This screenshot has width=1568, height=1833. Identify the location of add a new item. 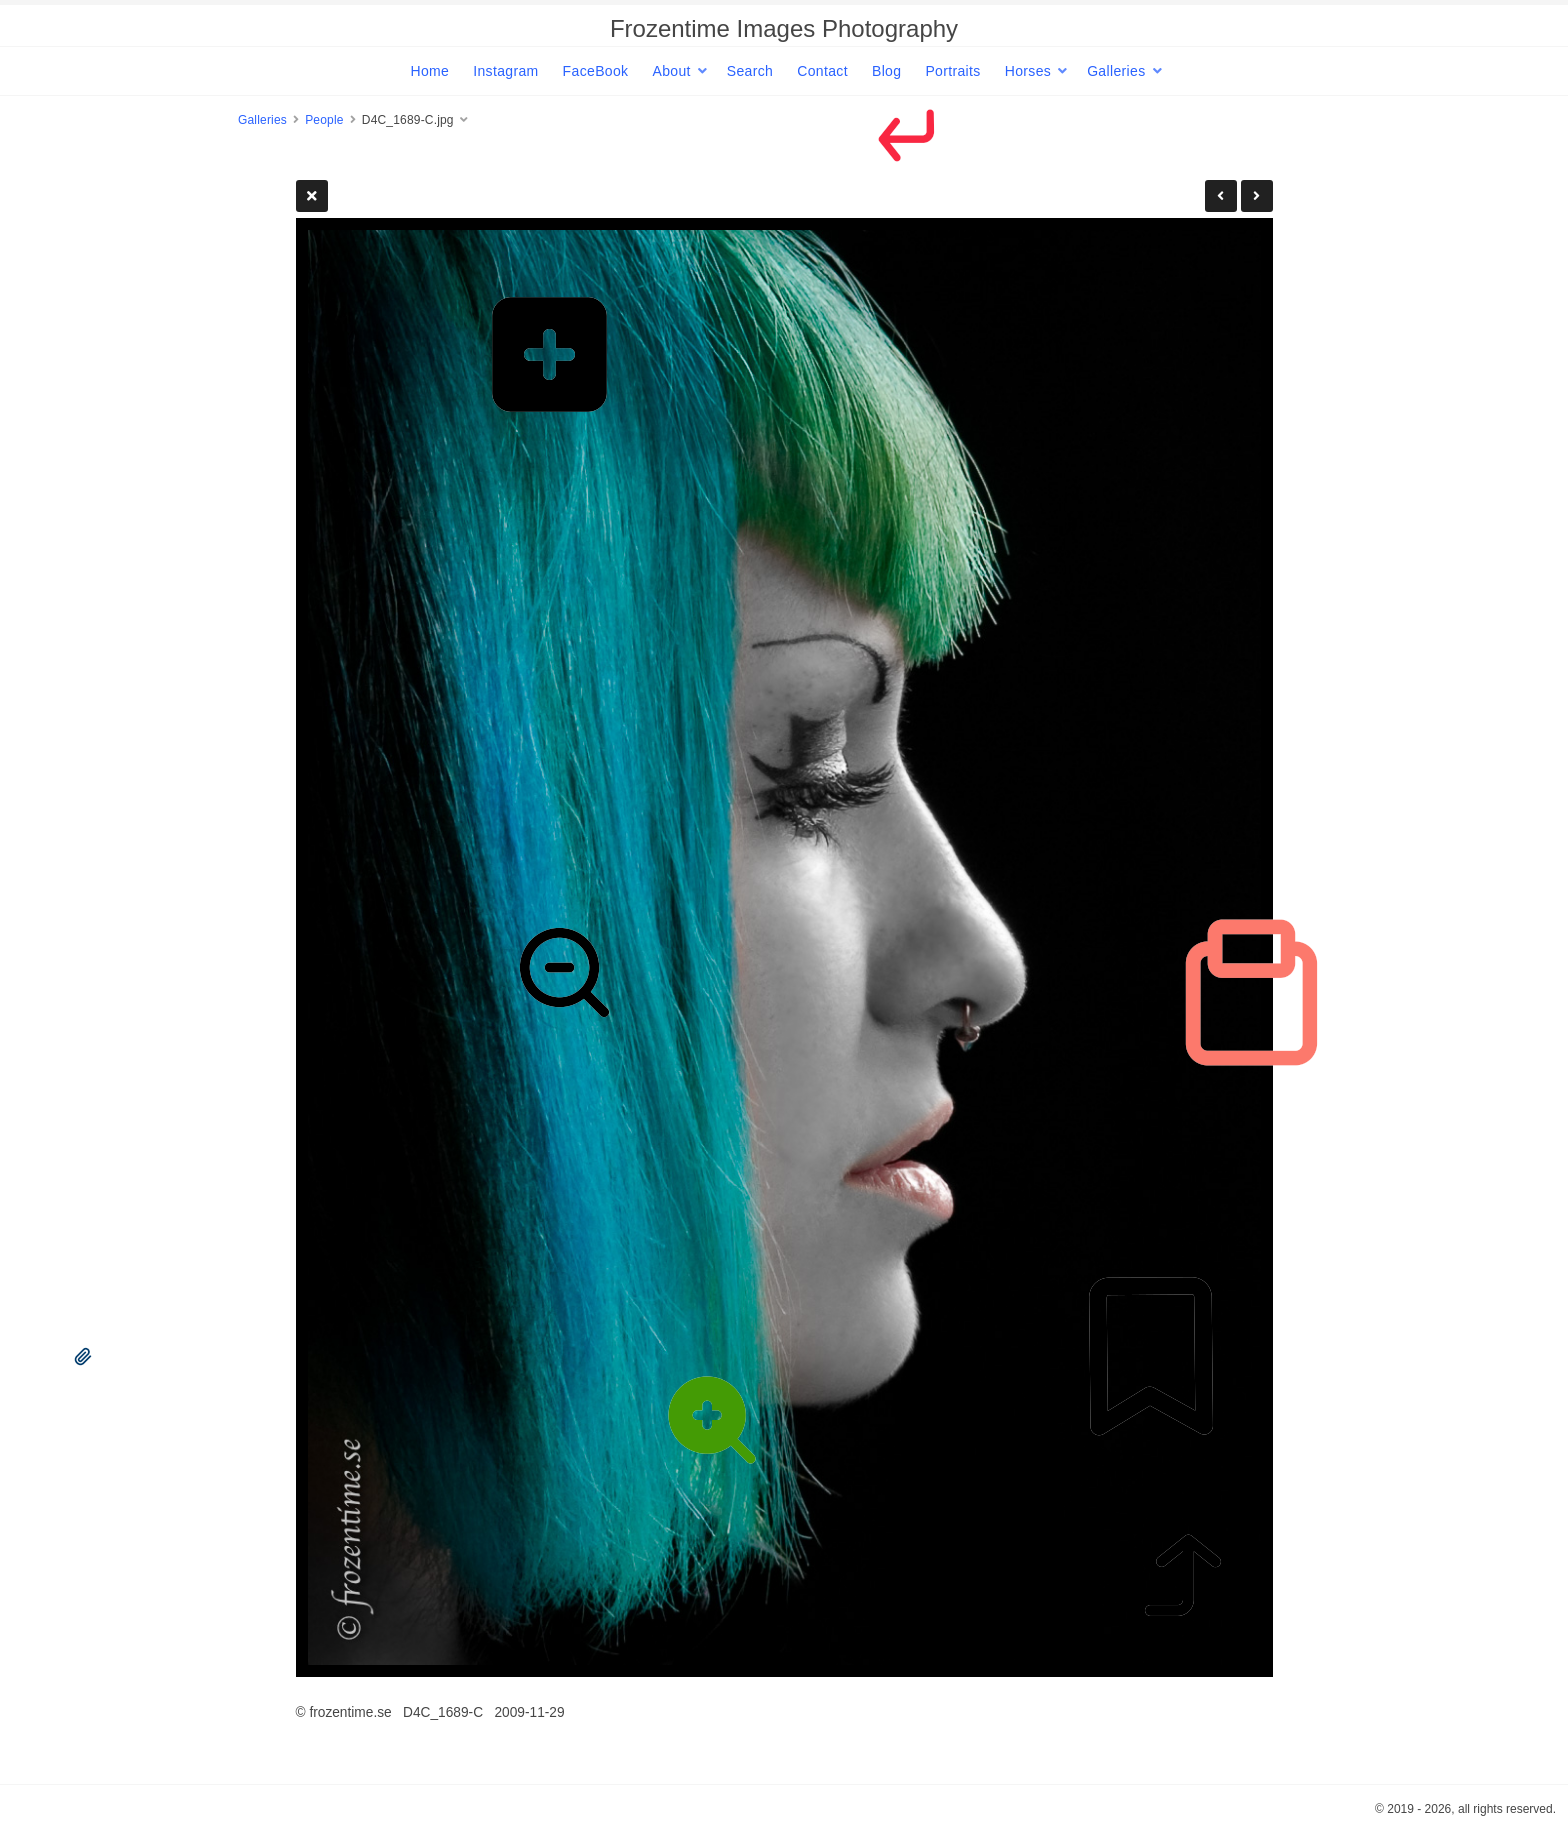
(549, 354).